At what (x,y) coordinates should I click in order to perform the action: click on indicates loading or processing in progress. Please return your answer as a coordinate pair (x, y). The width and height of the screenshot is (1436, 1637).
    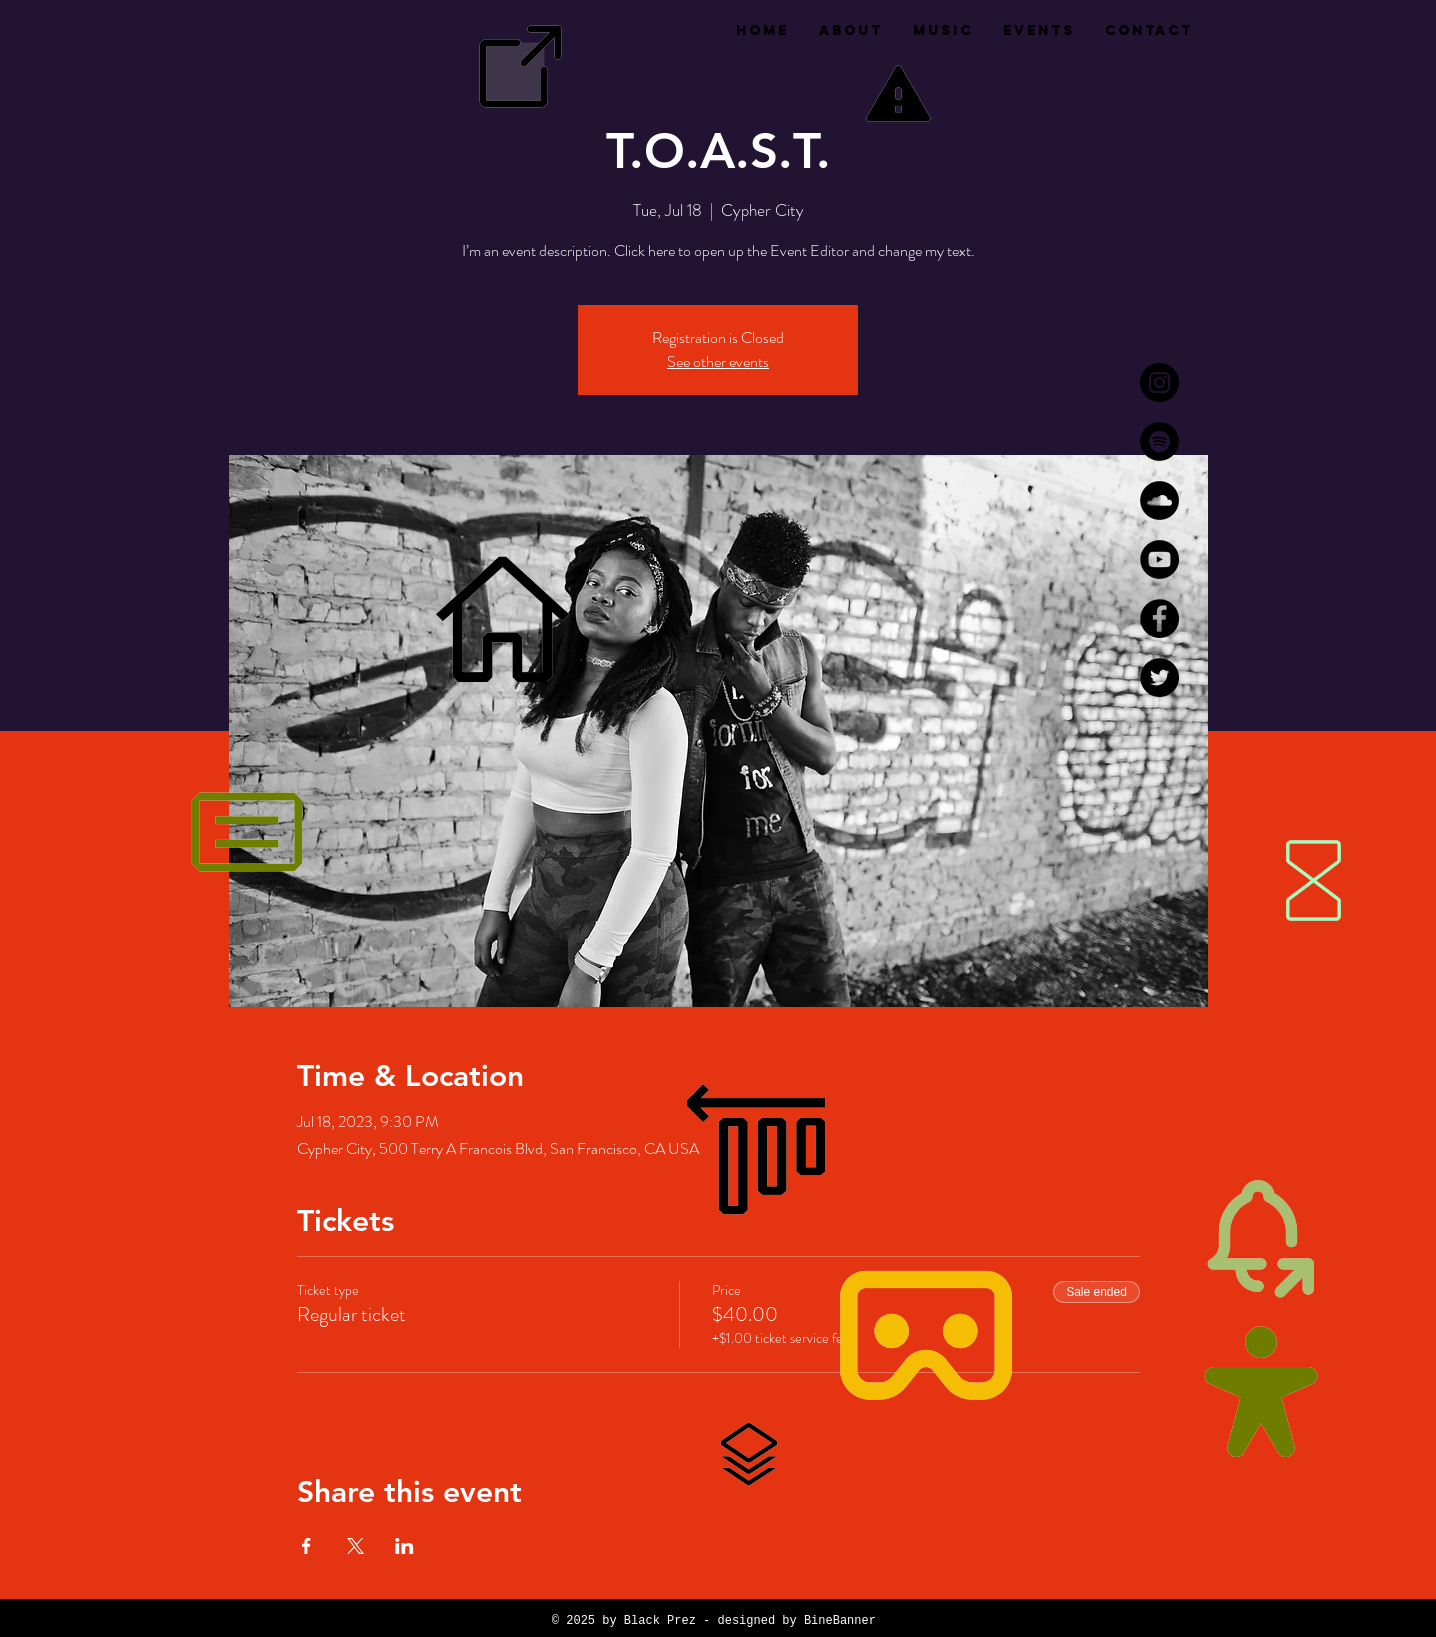
    Looking at the image, I should click on (1313, 880).